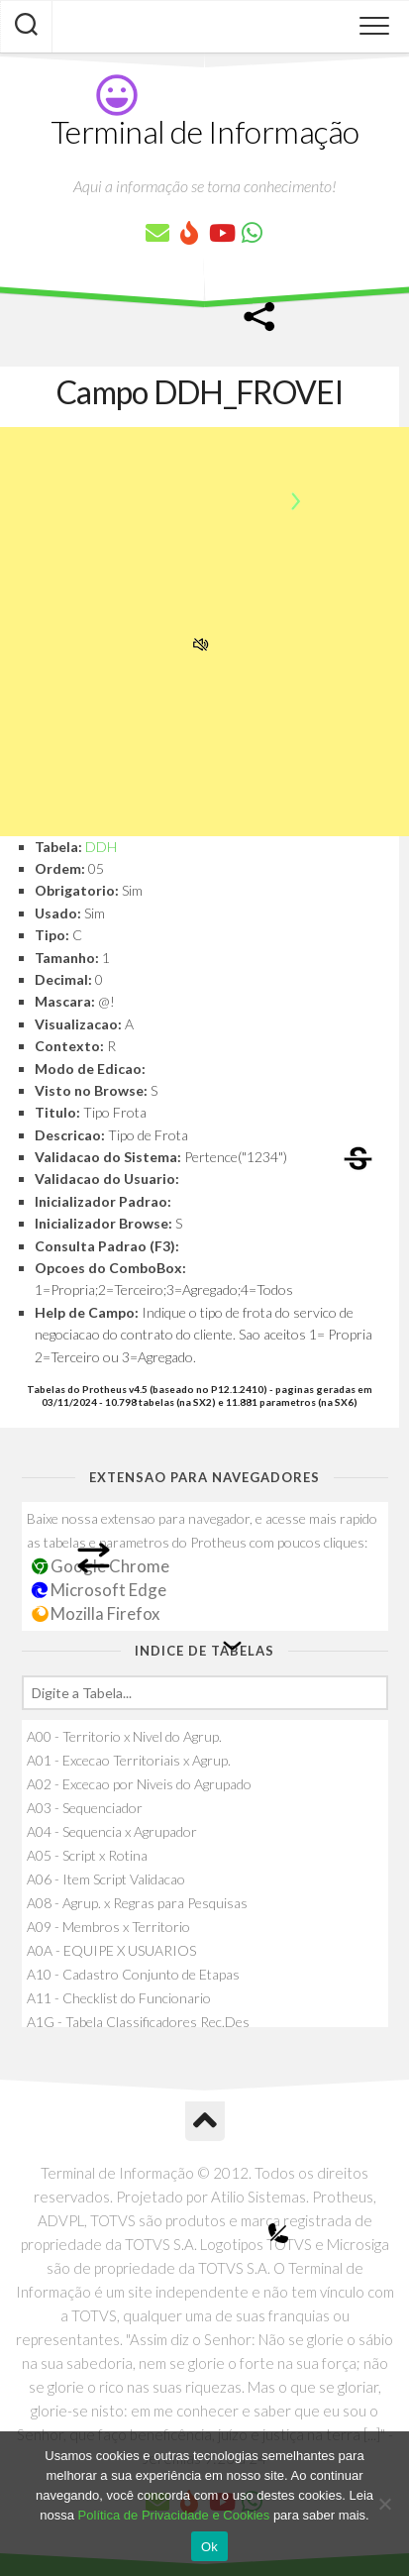 The height and width of the screenshot is (2576, 409). Describe the element at coordinates (117, 95) in the screenshot. I see `react with laughter to a message or post` at that location.